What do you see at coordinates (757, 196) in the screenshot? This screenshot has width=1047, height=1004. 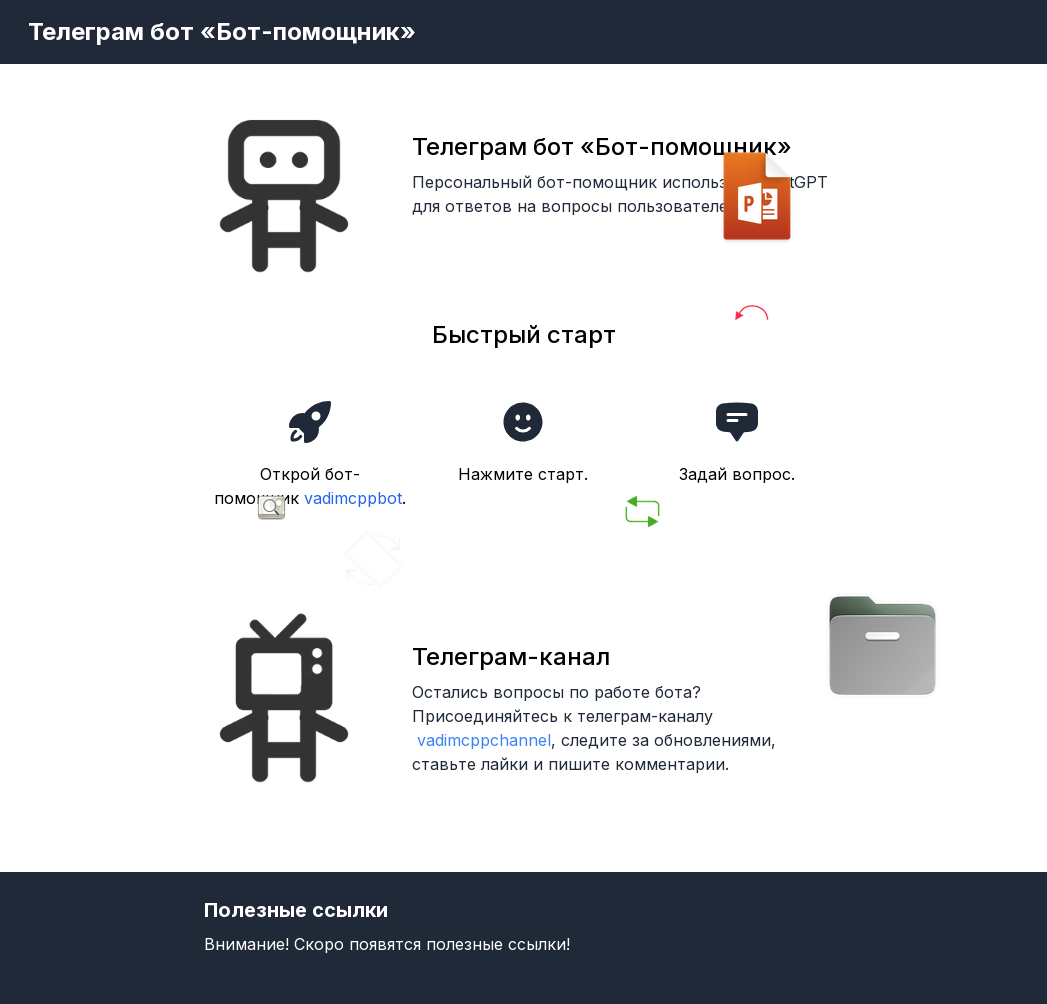 I see `powerpoint template file with macros enabled` at bounding box center [757, 196].